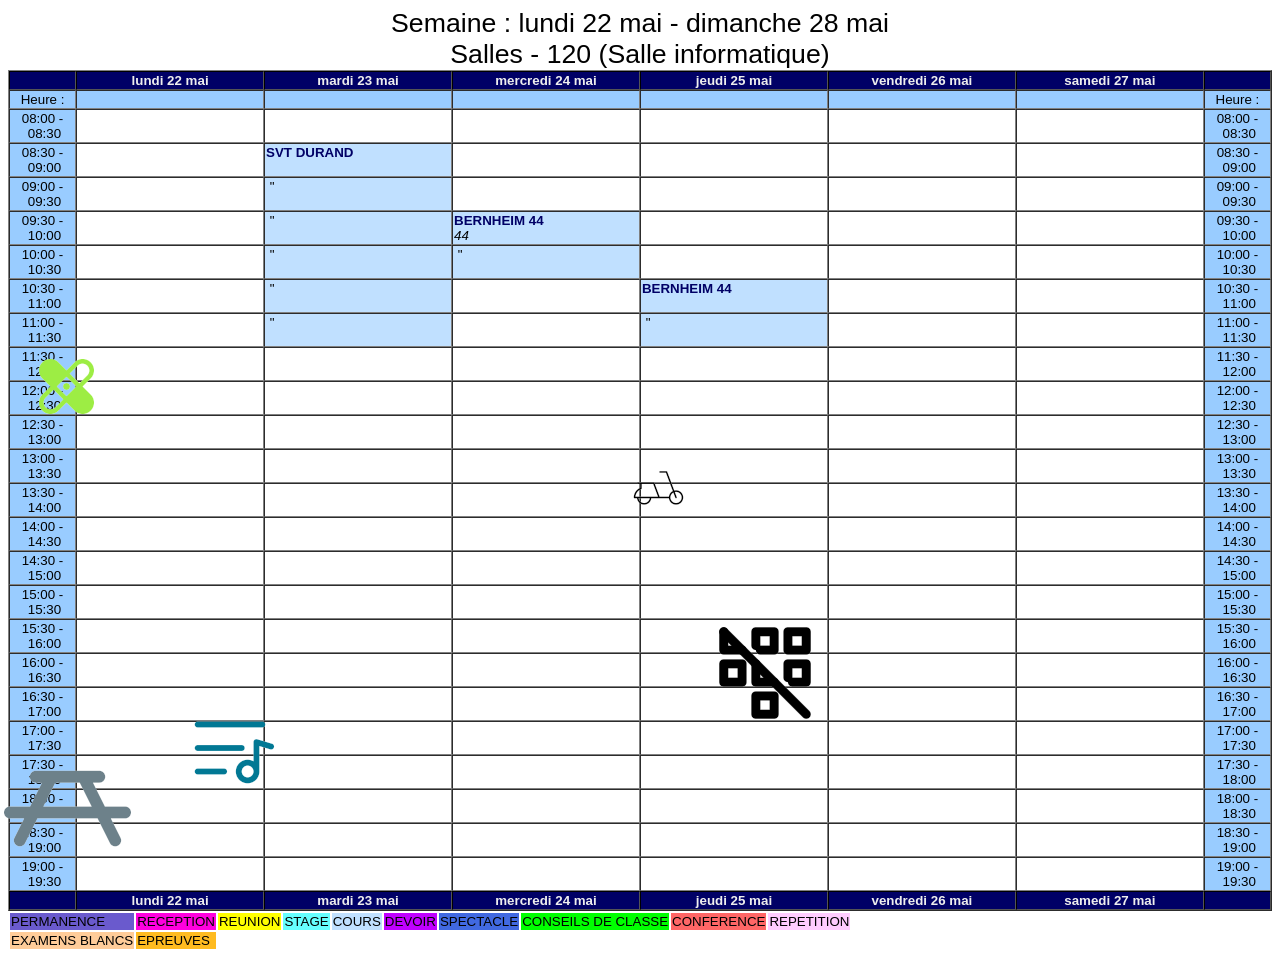  Describe the element at coordinates (66, 386) in the screenshot. I see `access first aid or health resources` at that location.